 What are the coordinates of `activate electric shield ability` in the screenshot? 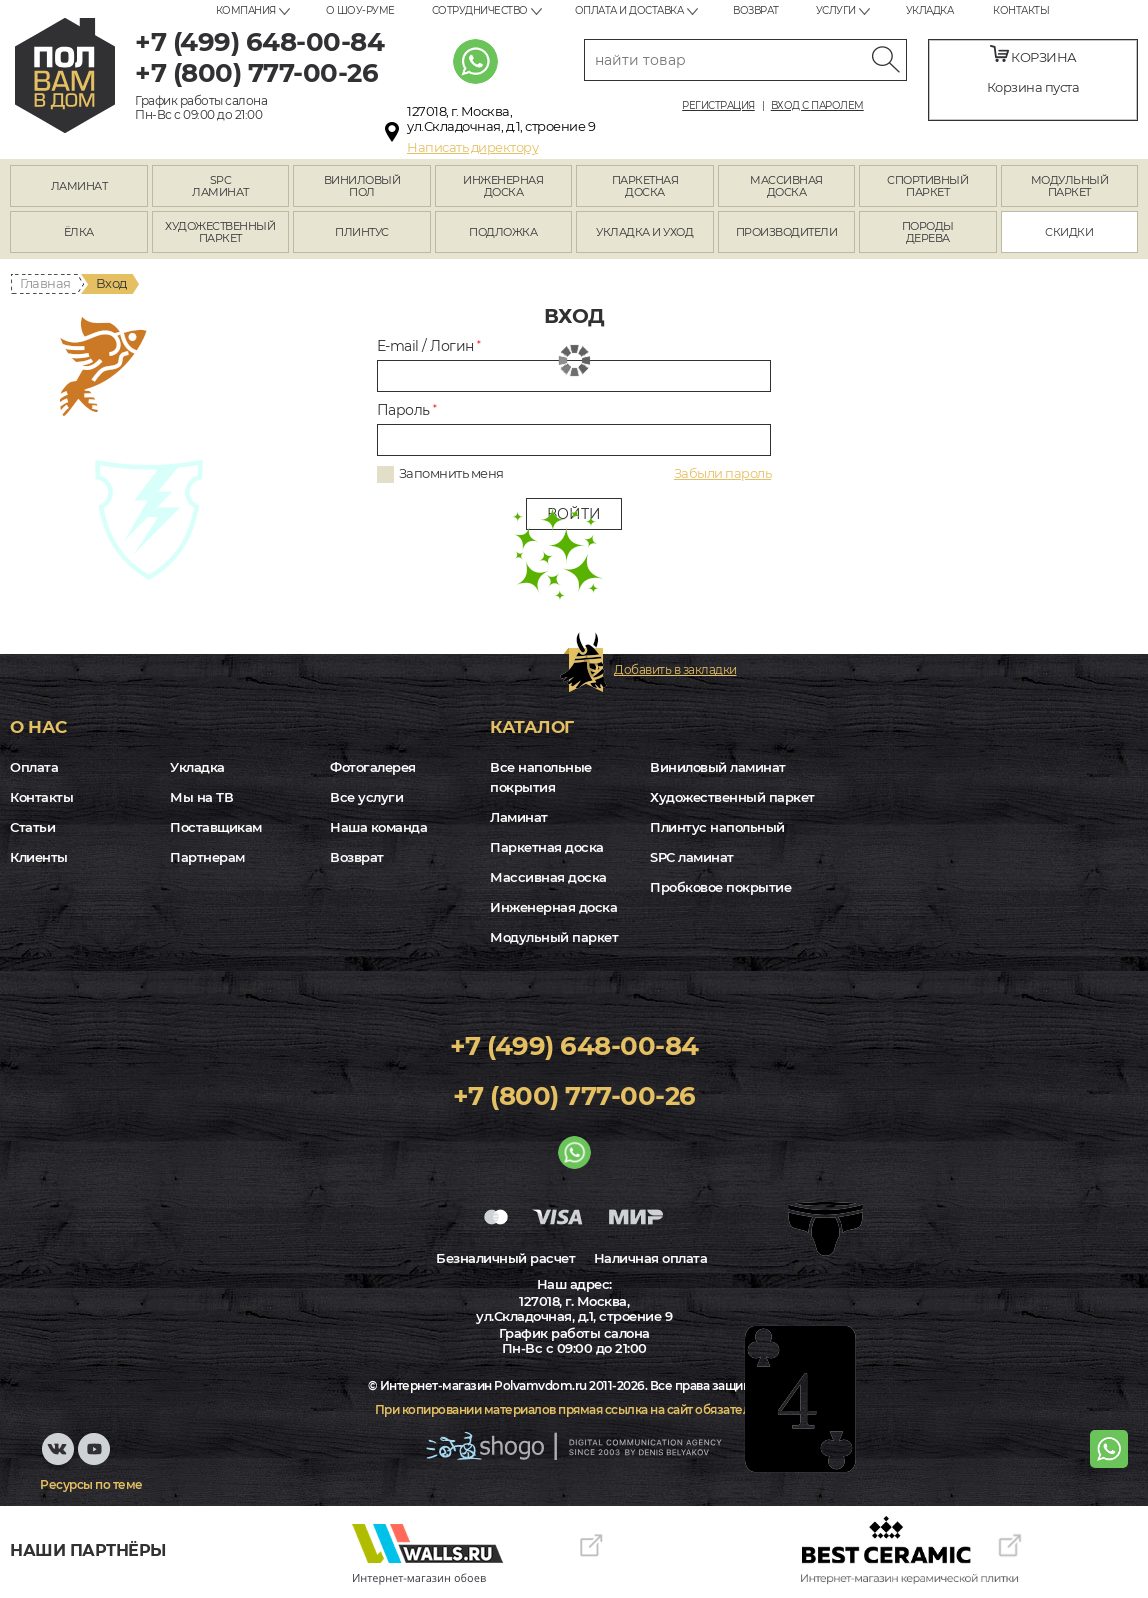 It's located at (149, 519).